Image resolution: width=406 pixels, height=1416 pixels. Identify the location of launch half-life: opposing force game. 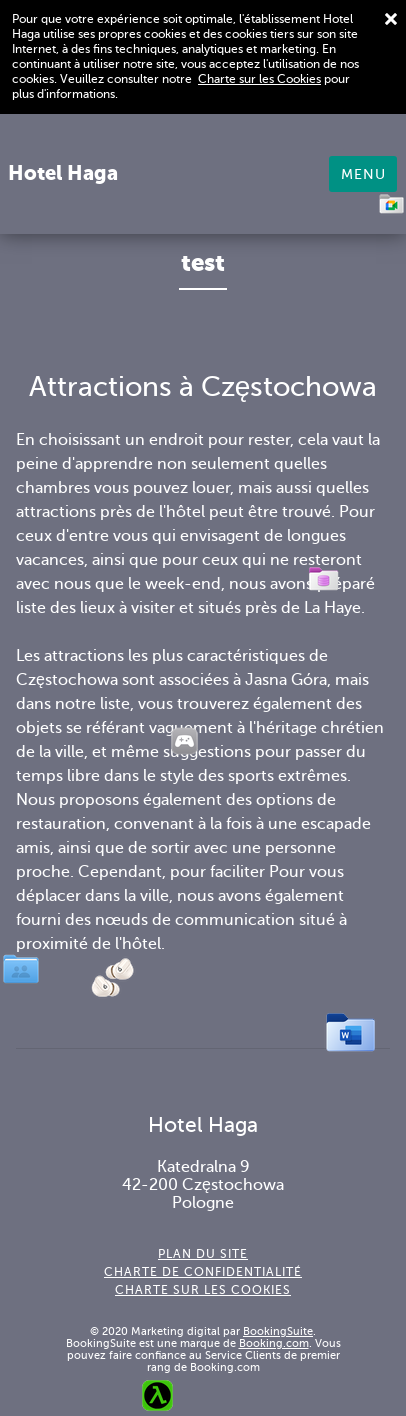
(157, 1395).